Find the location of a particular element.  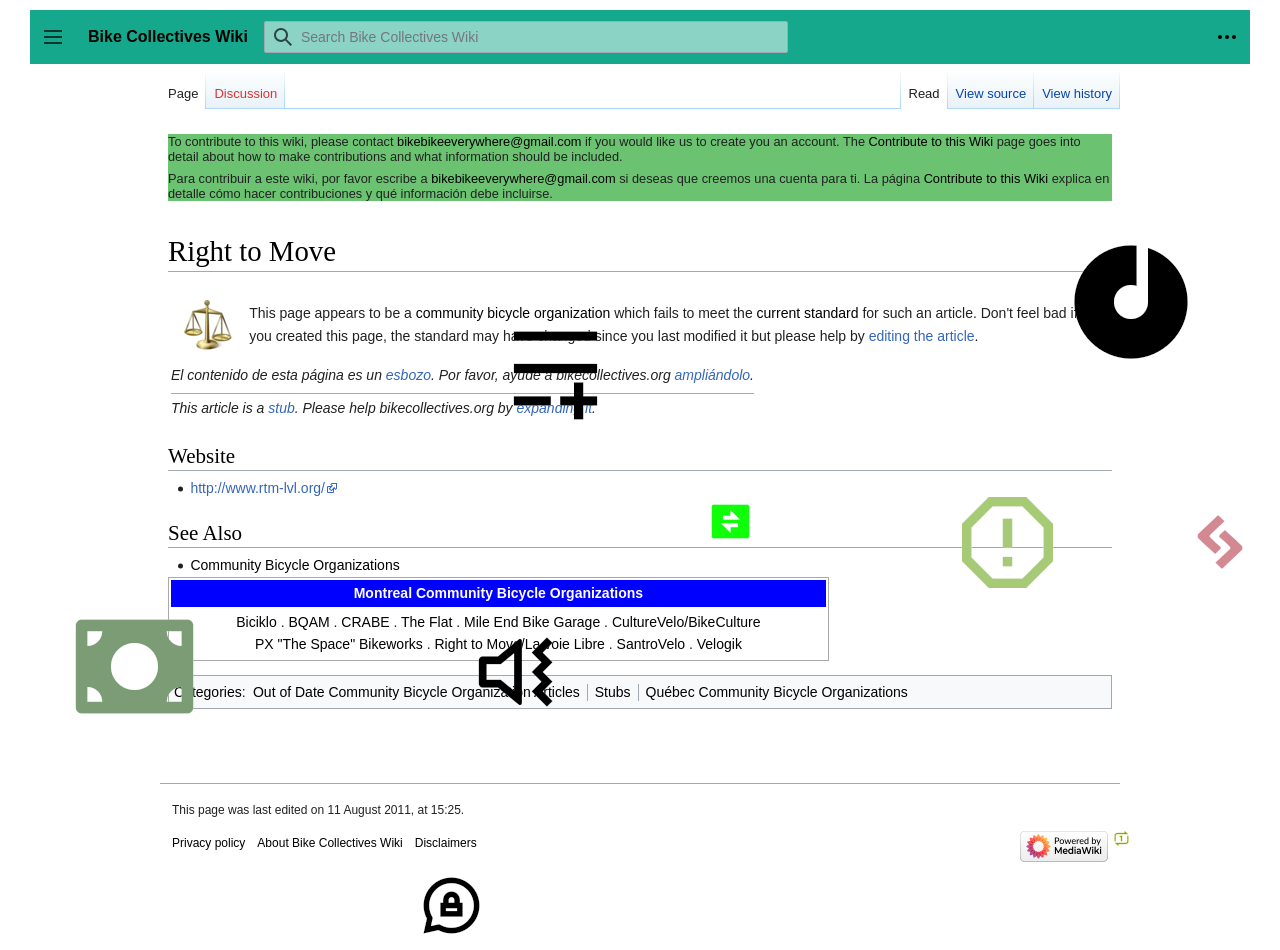

play or access music library is located at coordinates (1131, 302).